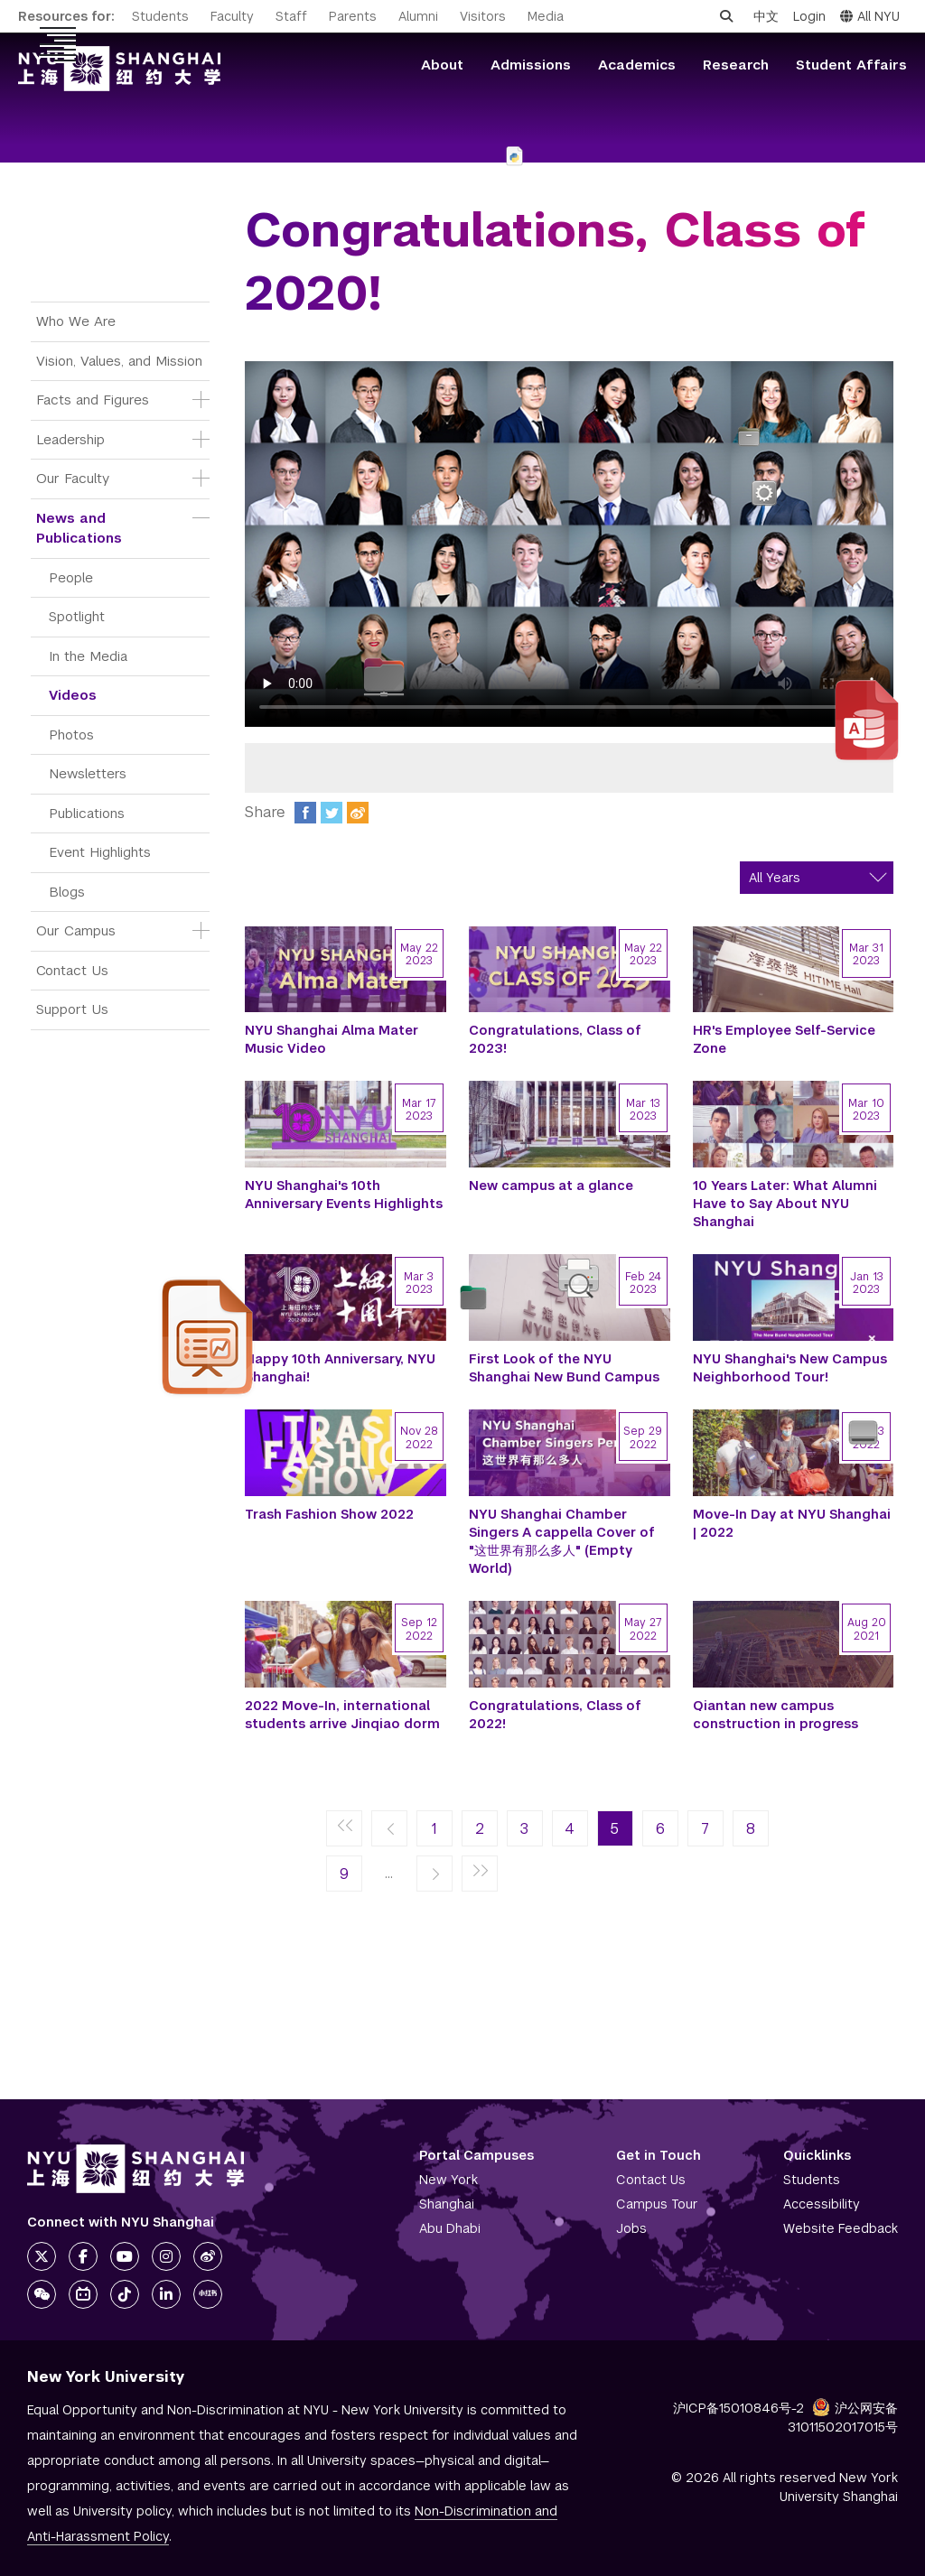 The height and width of the screenshot is (2576, 925). Describe the element at coordinates (207, 1336) in the screenshot. I see `open a presentation file` at that location.